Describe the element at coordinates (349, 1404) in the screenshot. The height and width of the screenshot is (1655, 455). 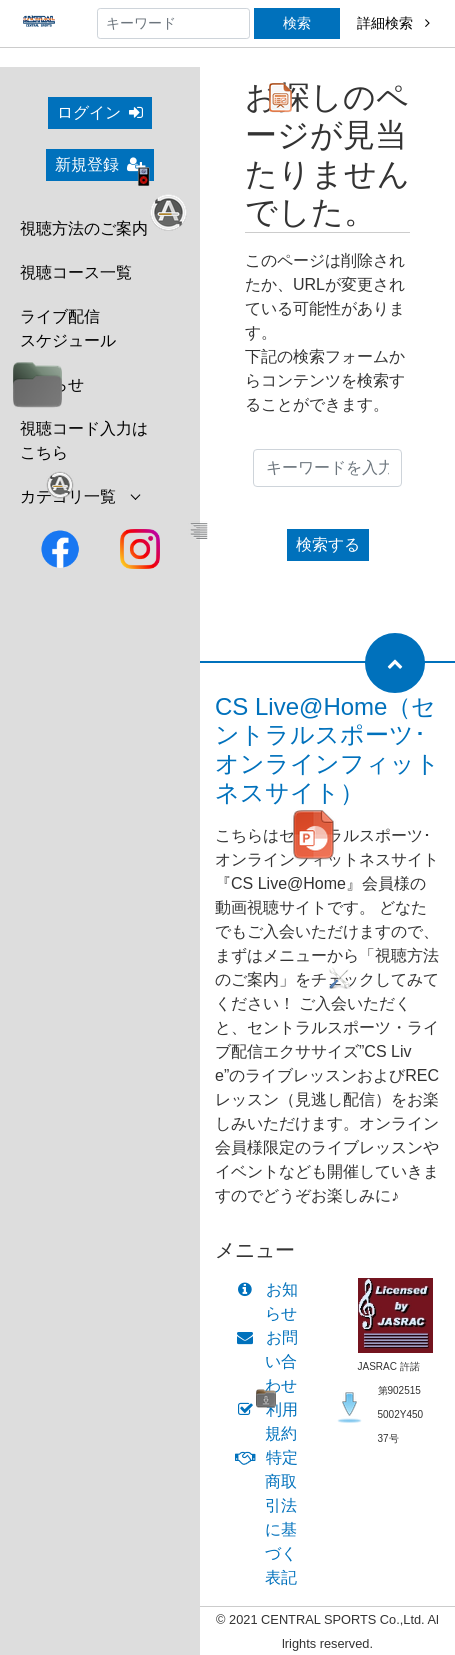
I see `save document to a new location or filename` at that location.